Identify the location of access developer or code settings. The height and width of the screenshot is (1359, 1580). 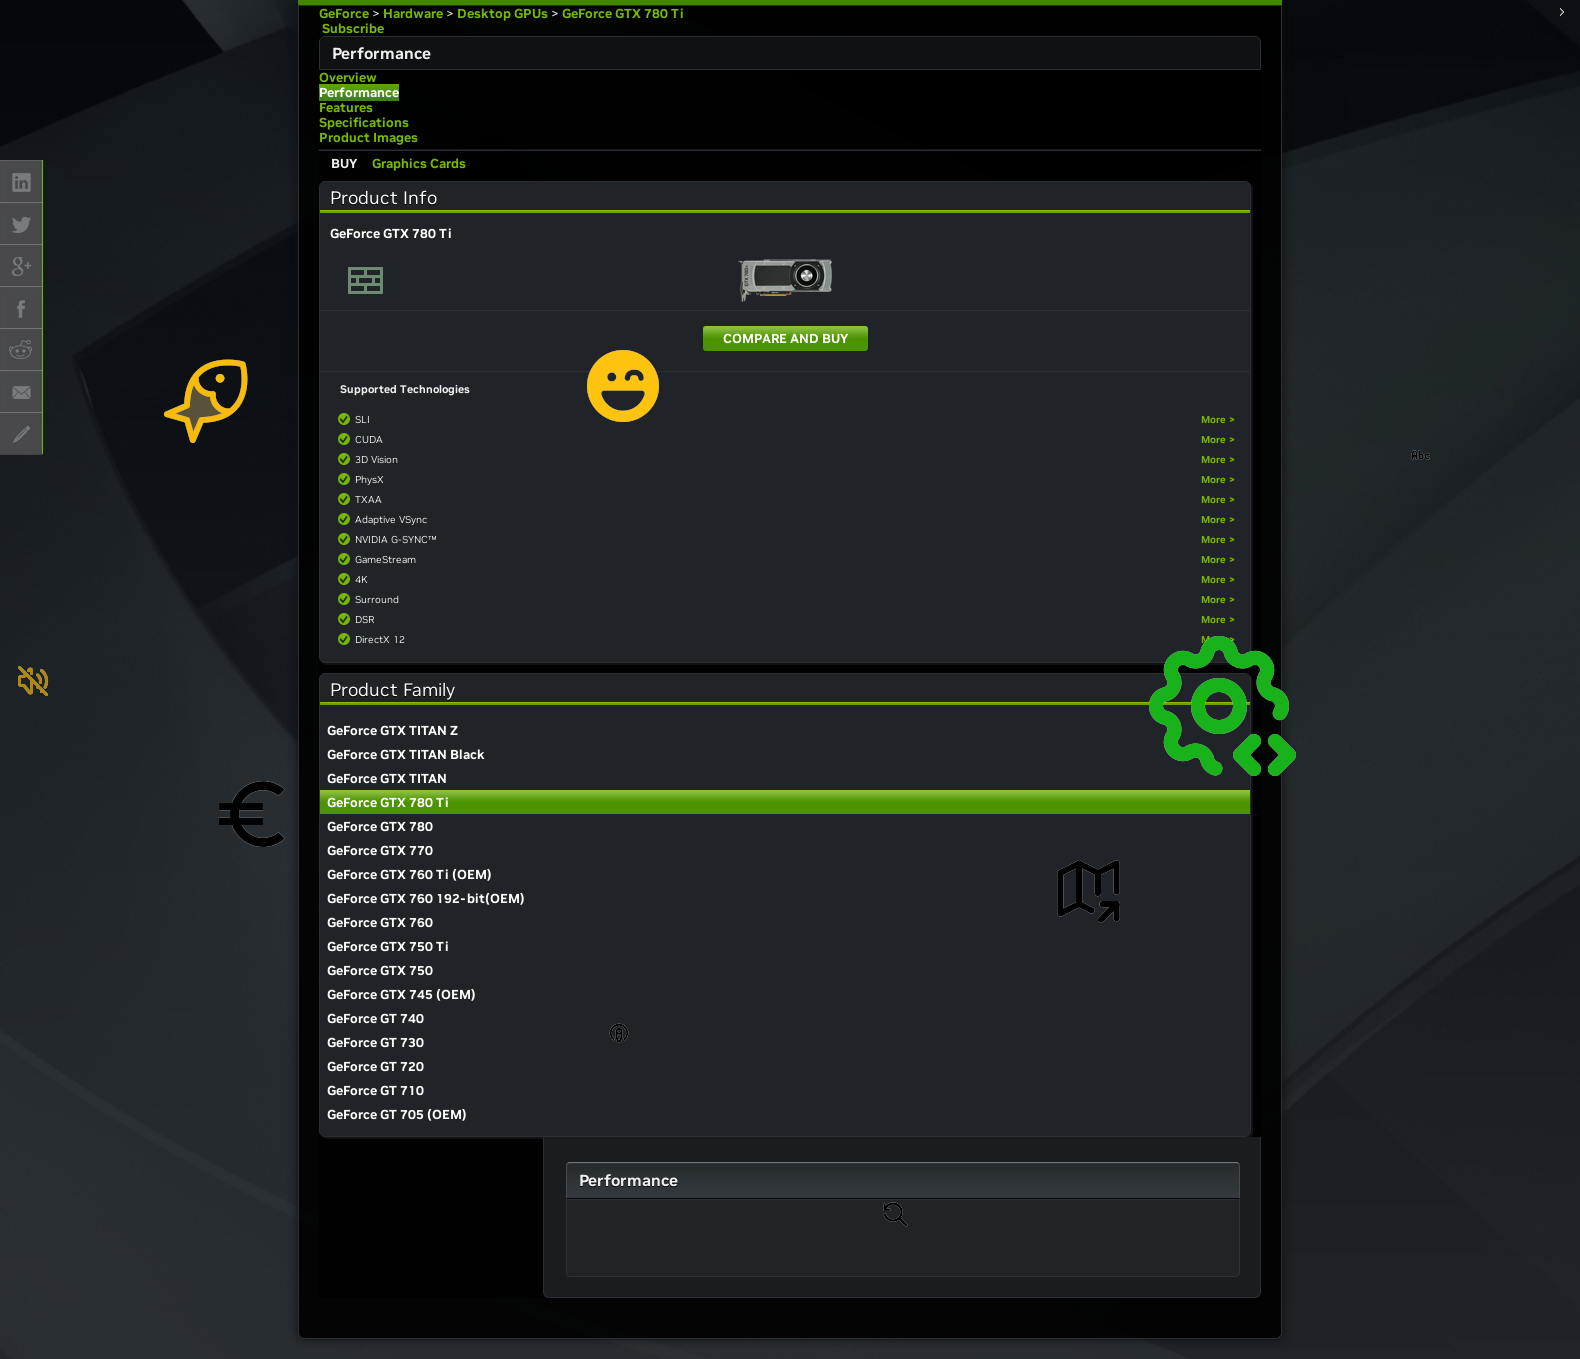
(1219, 706).